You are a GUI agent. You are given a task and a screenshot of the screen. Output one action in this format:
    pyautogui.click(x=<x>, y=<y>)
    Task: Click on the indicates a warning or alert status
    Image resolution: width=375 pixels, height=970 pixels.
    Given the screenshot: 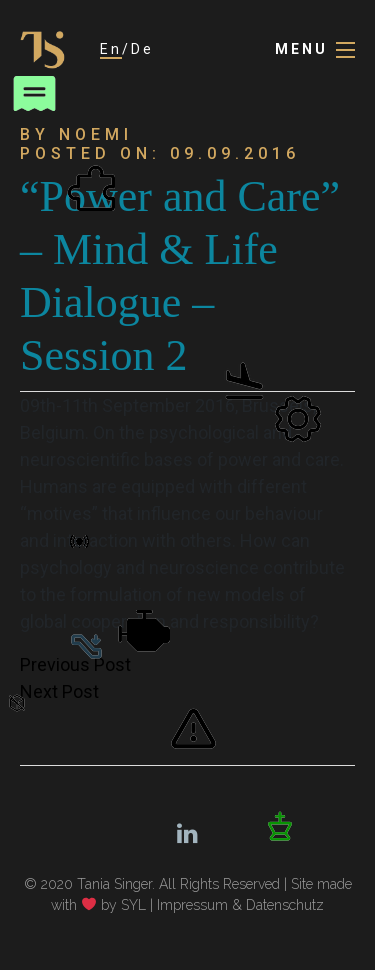 What is the action you would take?
    pyautogui.click(x=193, y=729)
    